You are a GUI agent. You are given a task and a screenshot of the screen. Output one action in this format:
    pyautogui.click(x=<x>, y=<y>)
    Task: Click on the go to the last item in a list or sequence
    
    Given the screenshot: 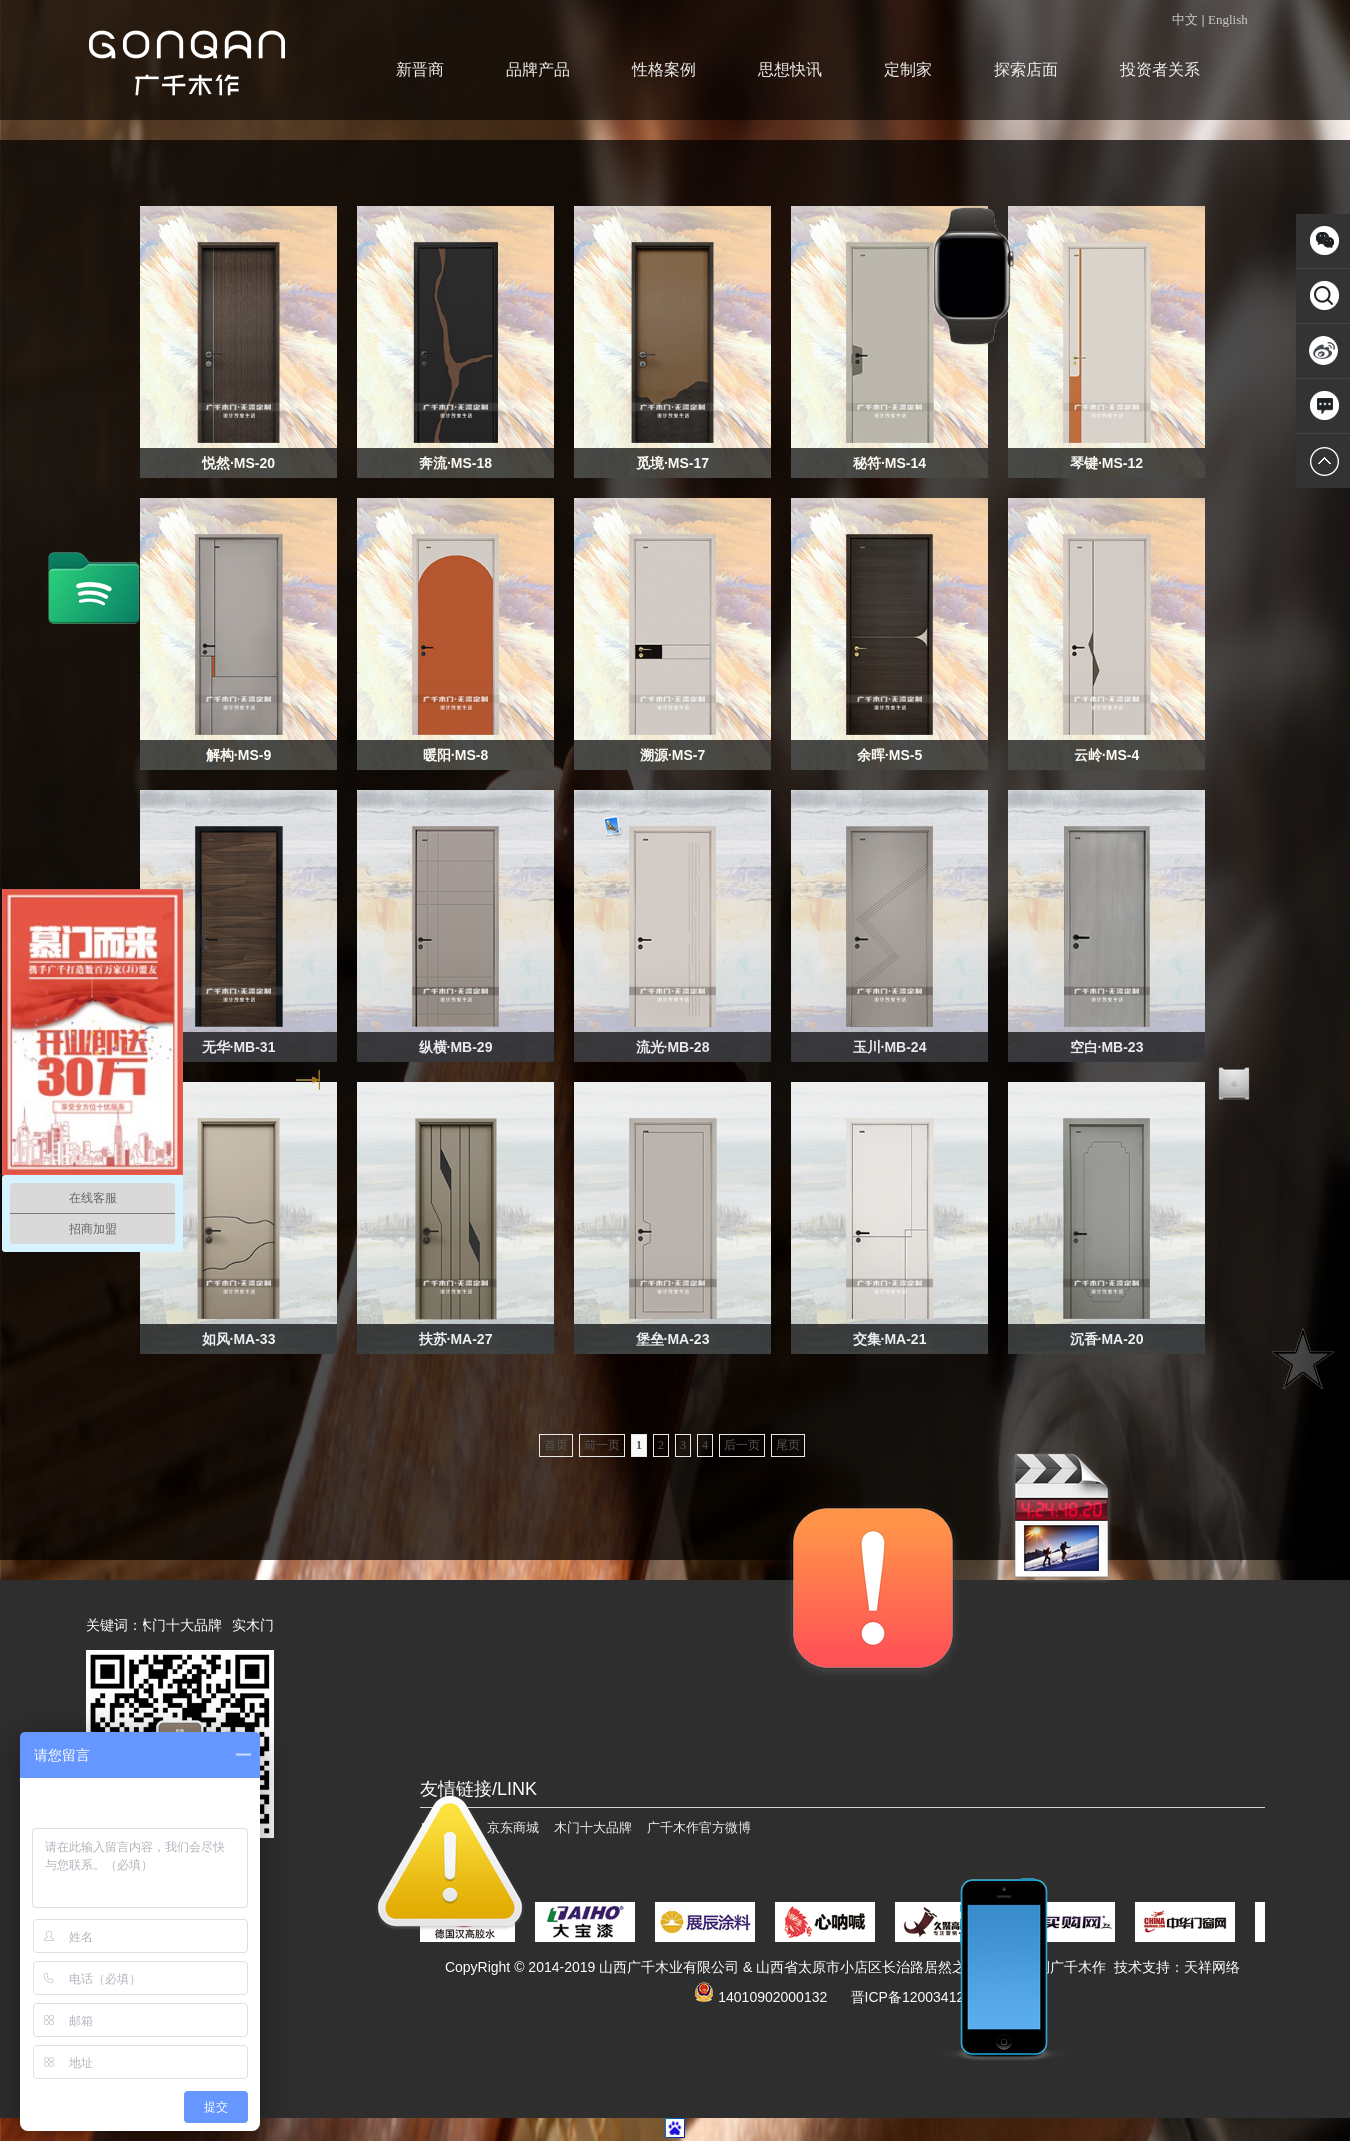 What is the action you would take?
    pyautogui.click(x=308, y=1080)
    